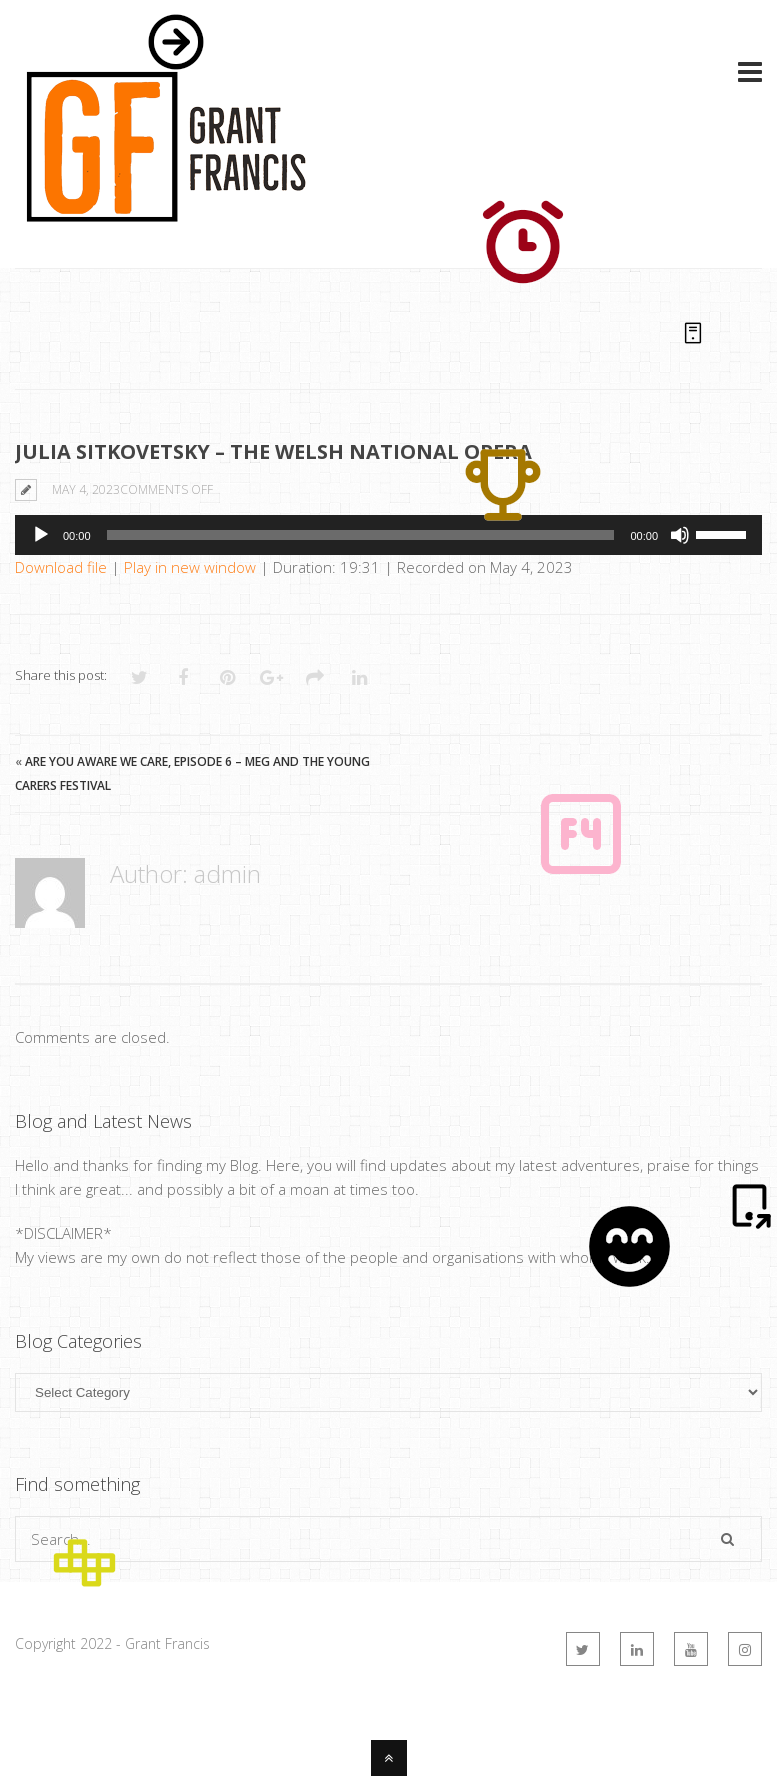  I want to click on access server or desktop computer settings, so click(693, 333).